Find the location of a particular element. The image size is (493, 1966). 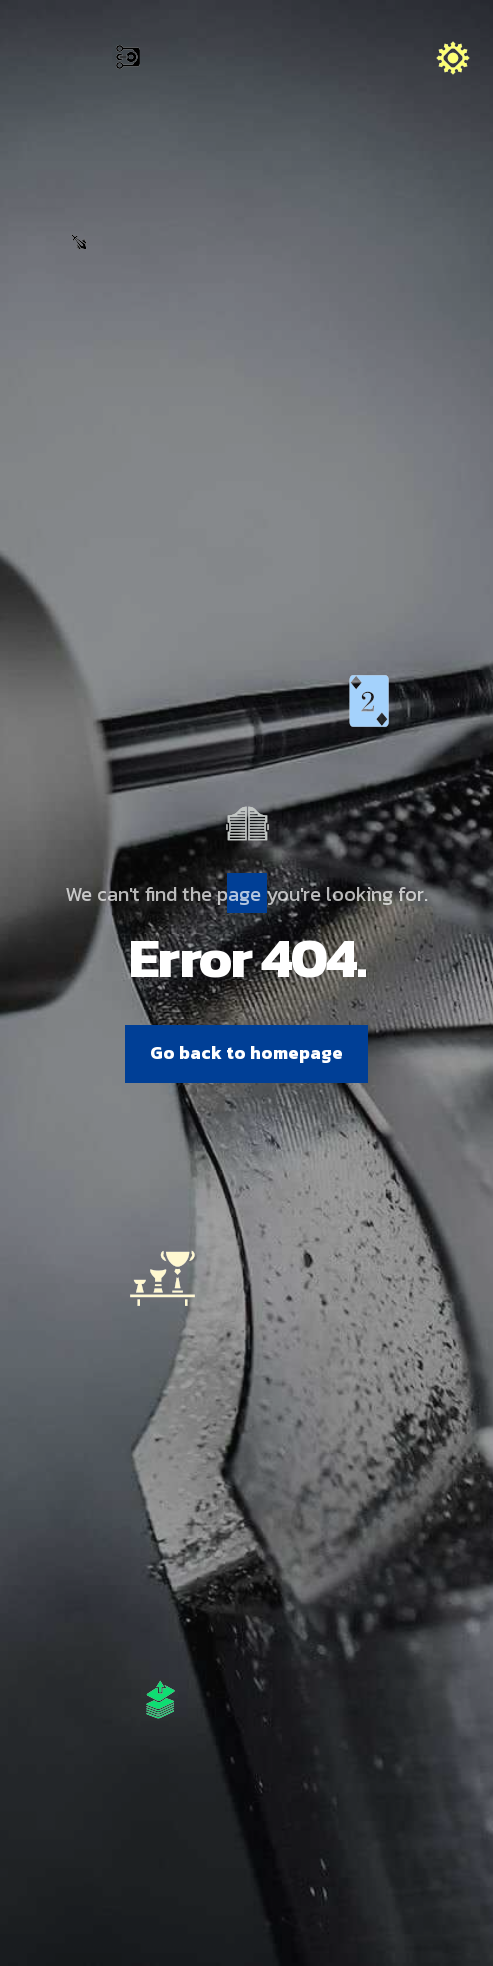

view your achievements and awards is located at coordinates (162, 1276).